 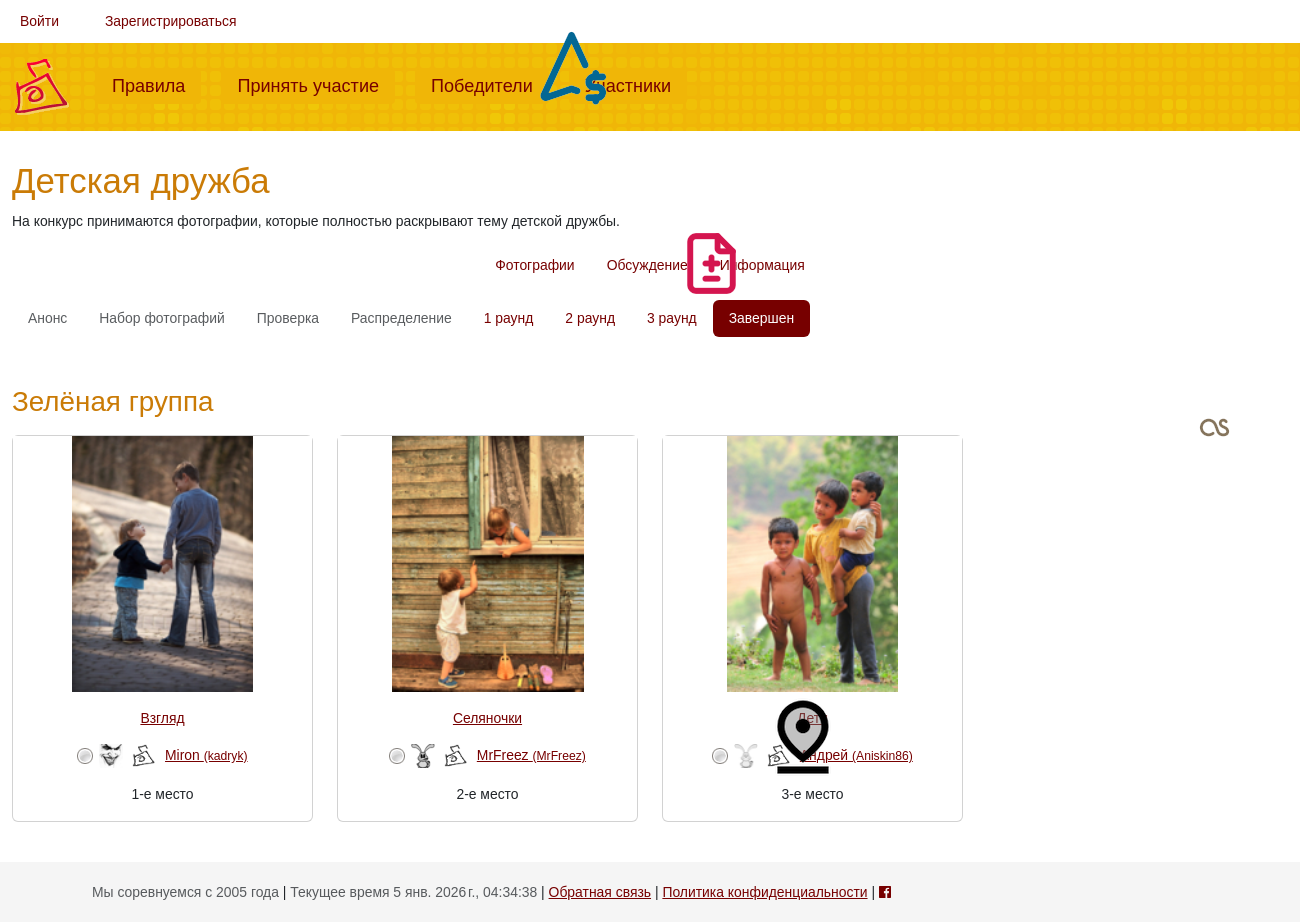 I want to click on drop a pin on the map, so click(x=803, y=737).